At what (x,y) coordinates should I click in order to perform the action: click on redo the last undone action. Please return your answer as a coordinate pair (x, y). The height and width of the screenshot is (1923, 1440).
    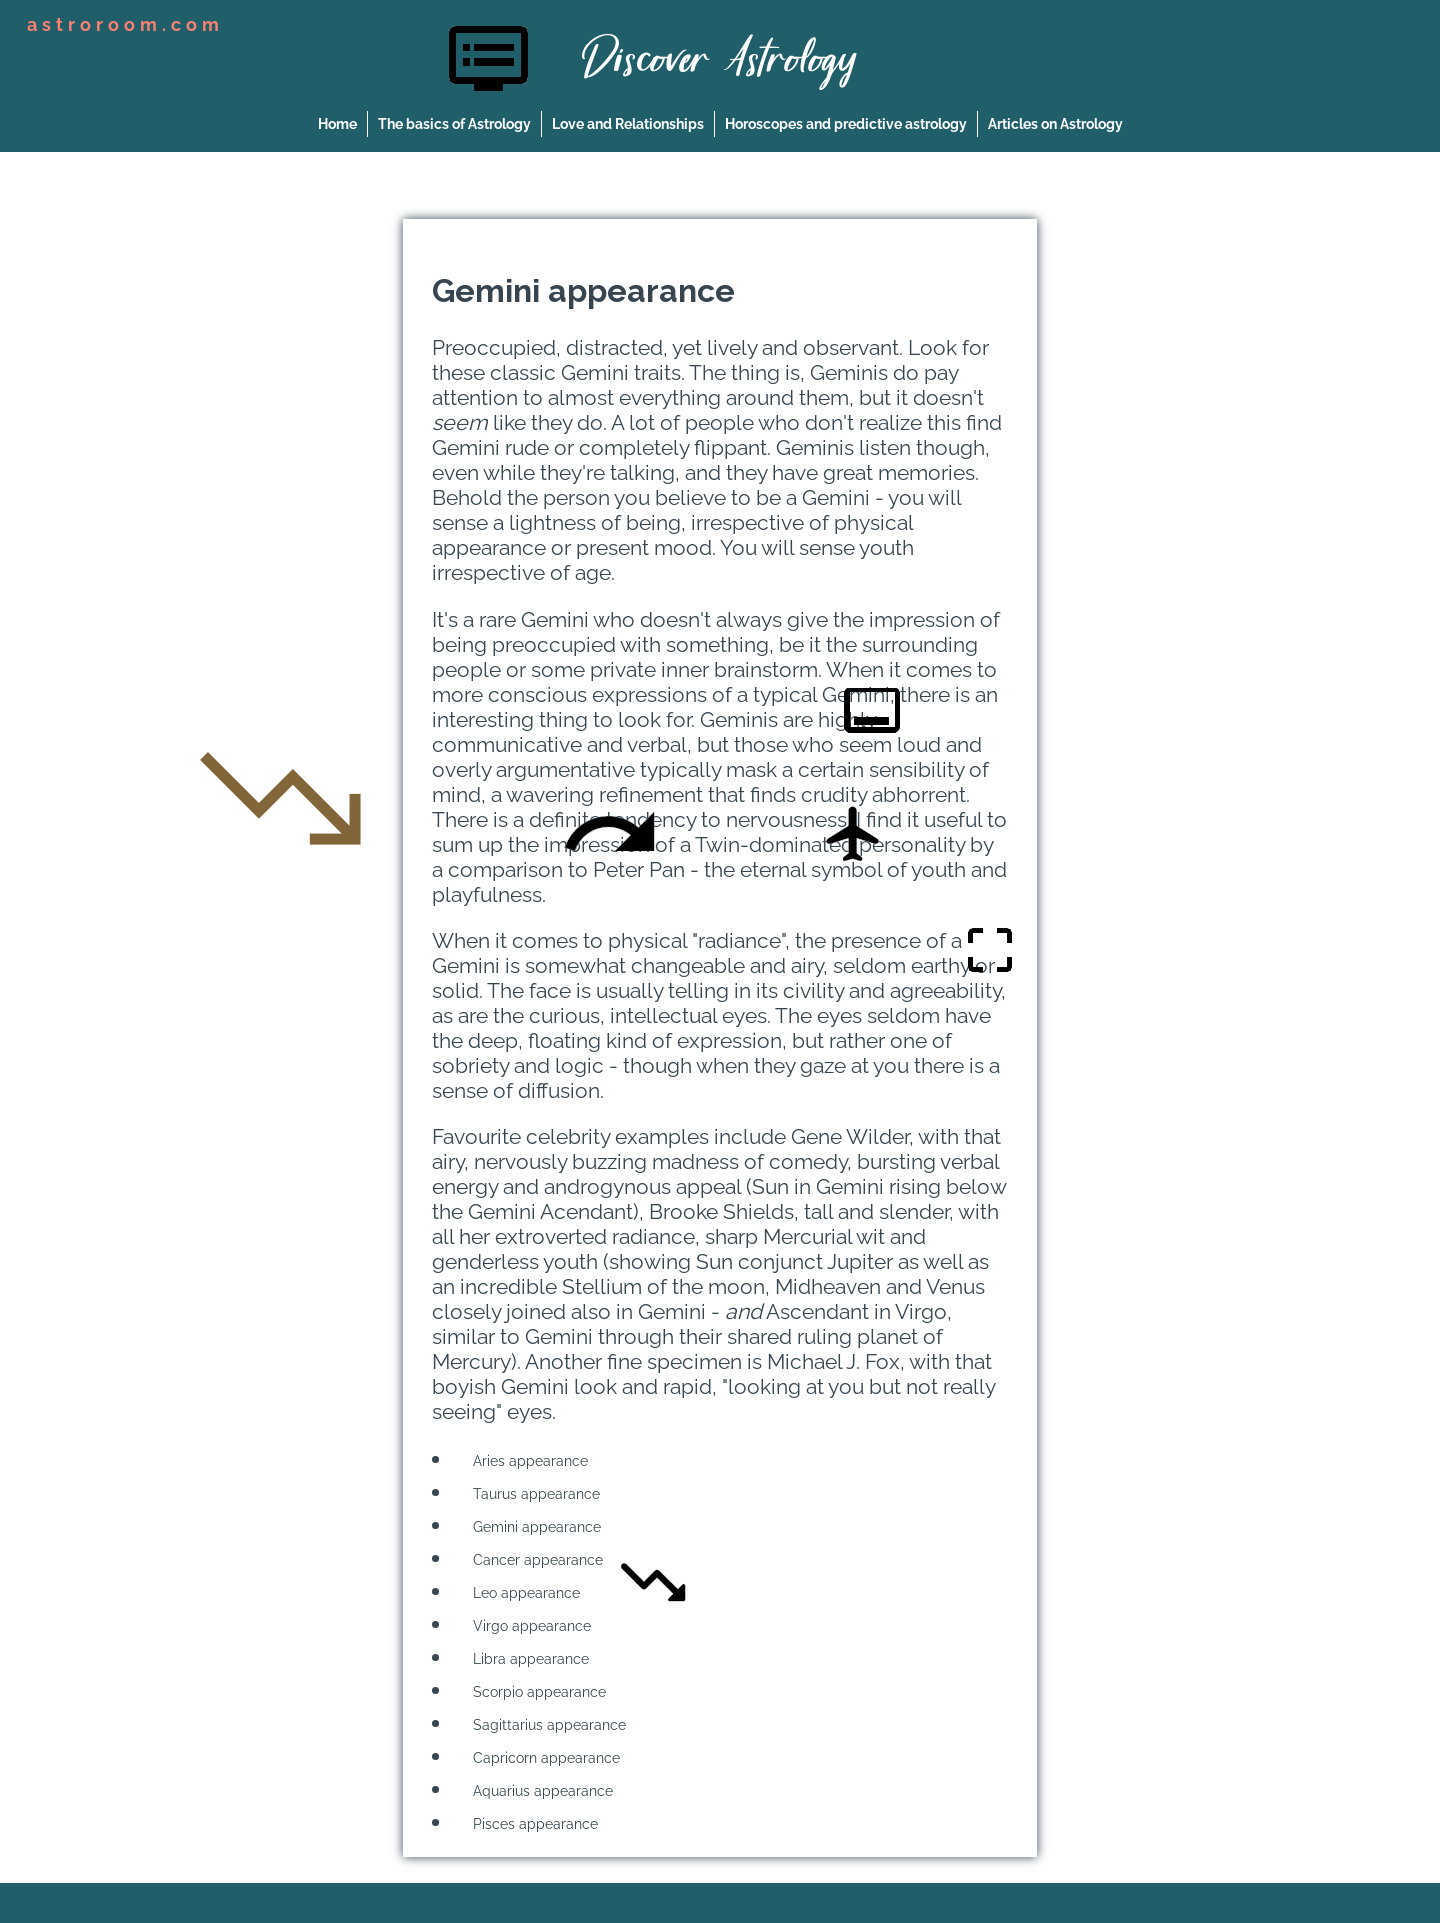
    Looking at the image, I should click on (610, 833).